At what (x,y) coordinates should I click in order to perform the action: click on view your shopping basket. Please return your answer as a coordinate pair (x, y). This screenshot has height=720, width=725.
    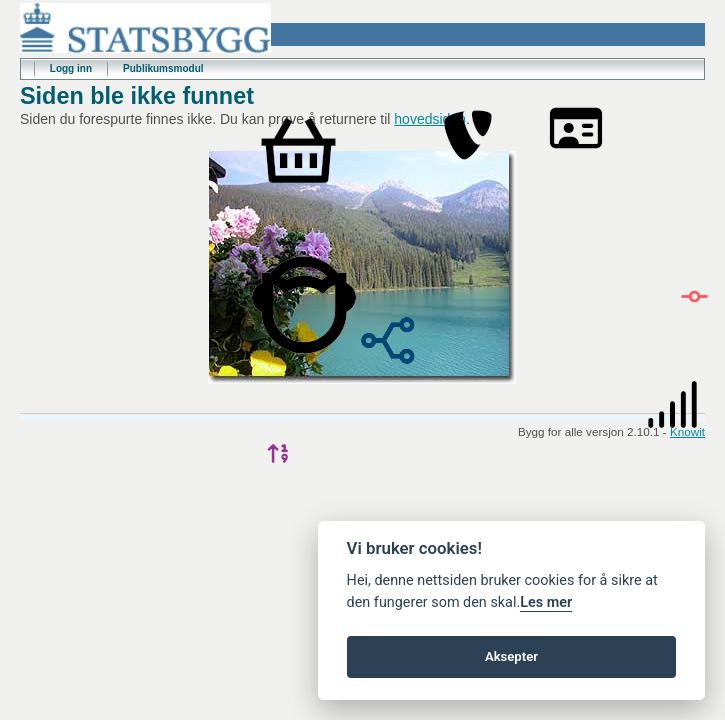
    Looking at the image, I should click on (298, 149).